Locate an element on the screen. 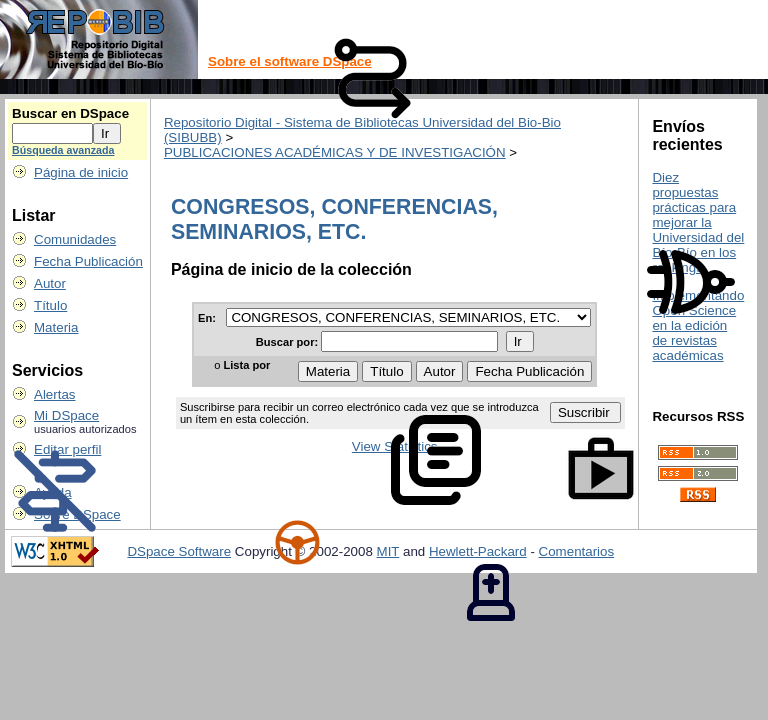 Image resolution: width=768 pixels, height=720 pixels. access your saved content library is located at coordinates (436, 460).